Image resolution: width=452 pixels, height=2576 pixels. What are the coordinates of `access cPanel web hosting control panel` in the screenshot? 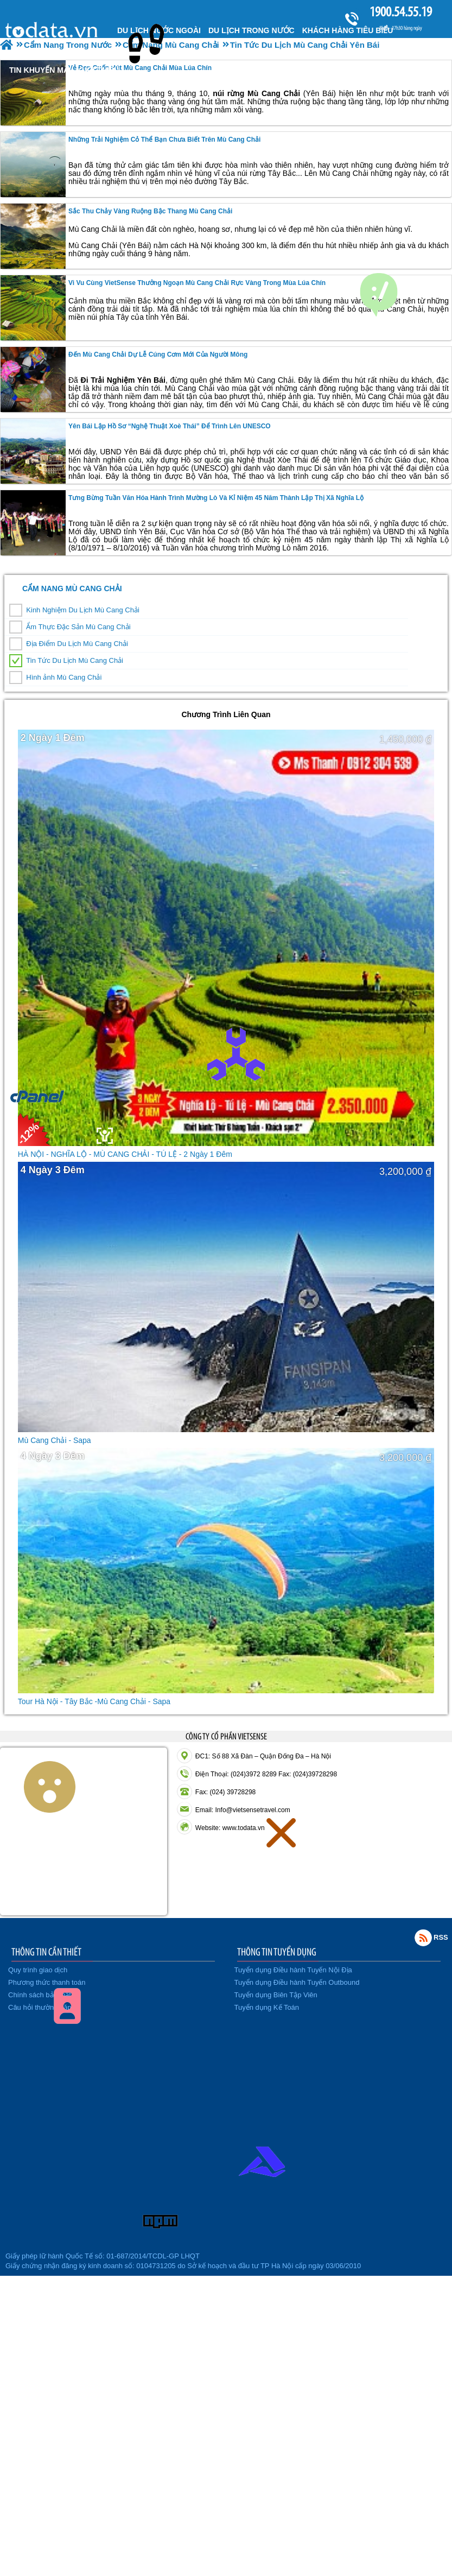 It's located at (37, 1096).